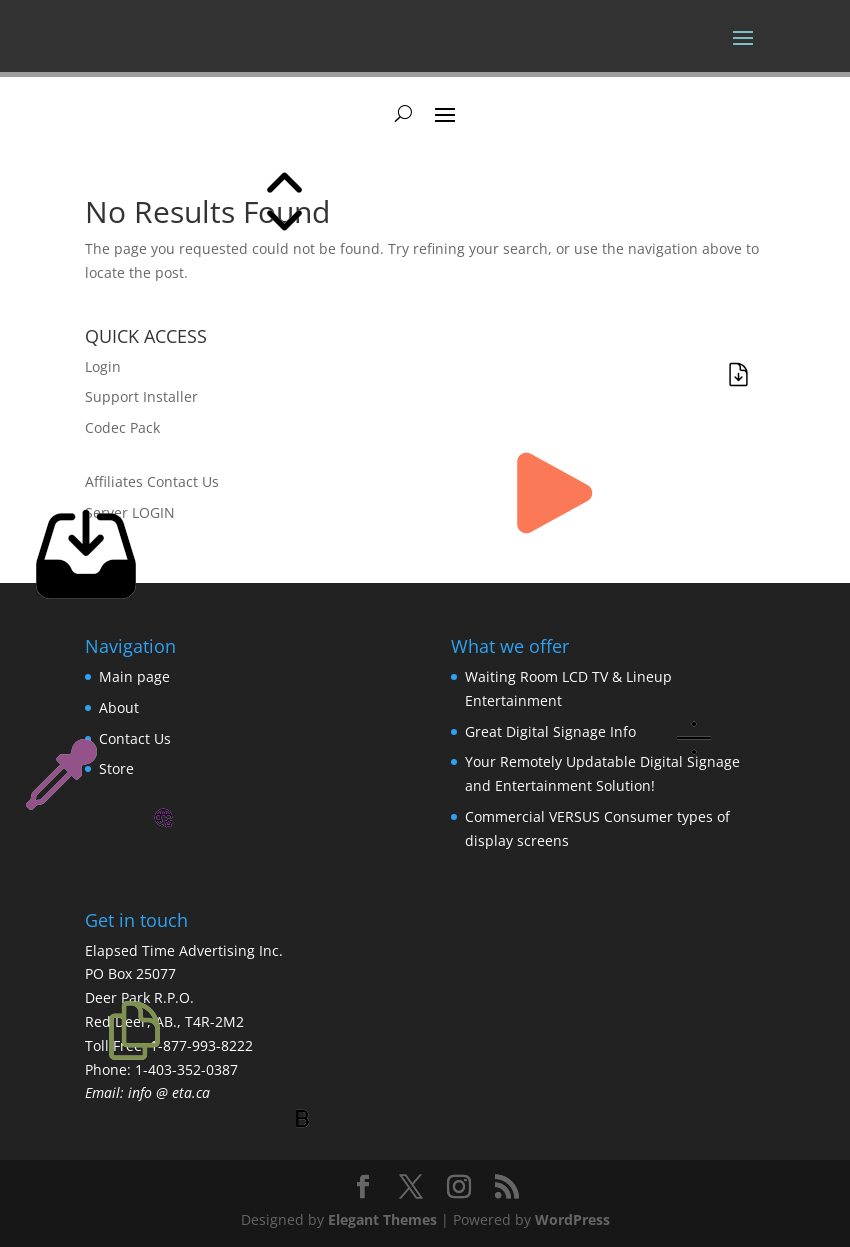 This screenshot has height=1247, width=850. What do you see at coordinates (554, 493) in the screenshot?
I see `play media or video content` at bounding box center [554, 493].